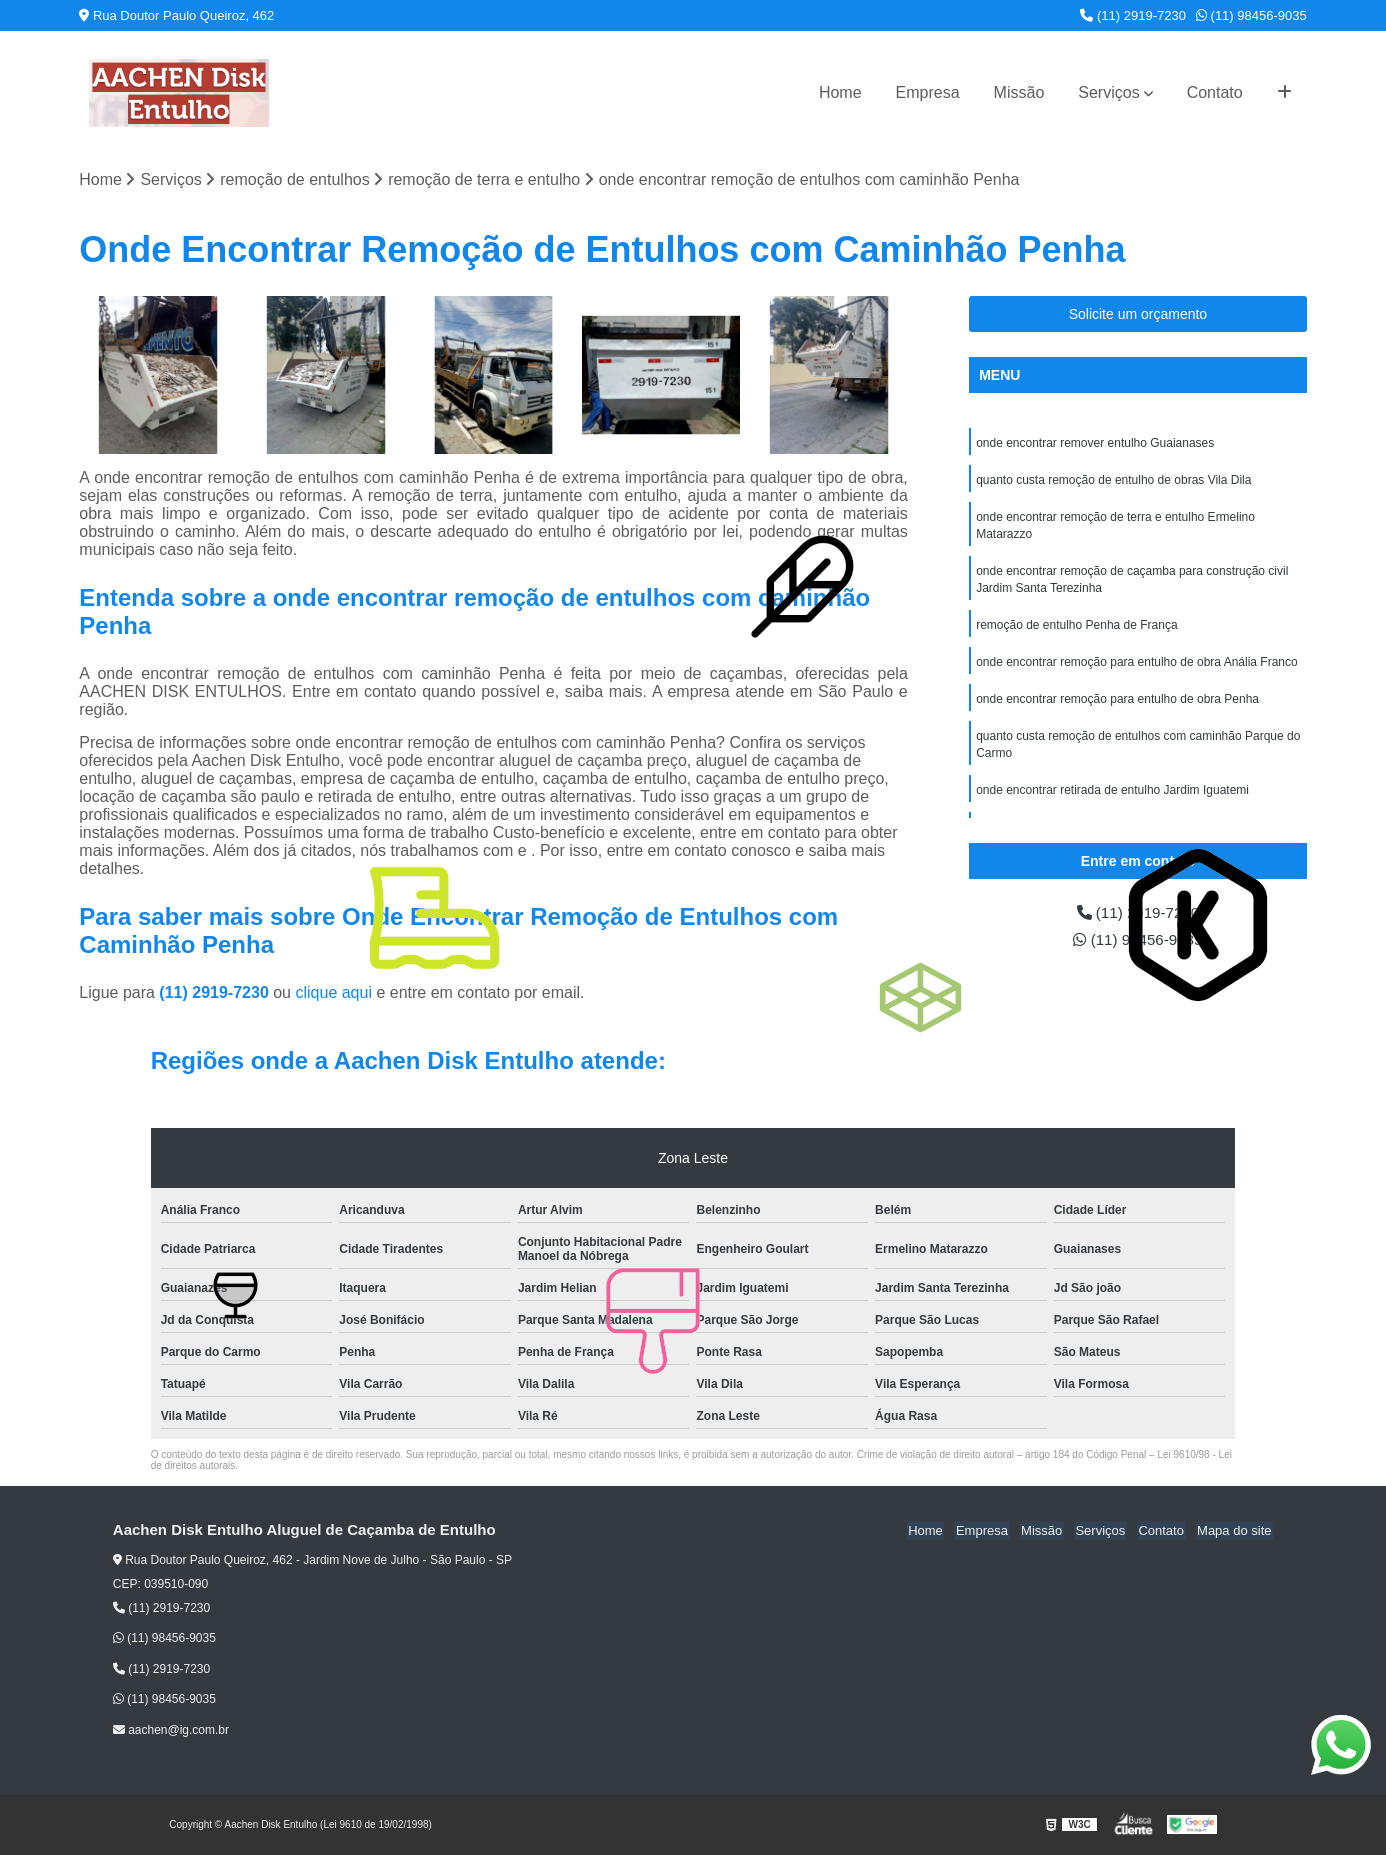 This screenshot has height=1855, width=1386. Describe the element at coordinates (1198, 925) in the screenshot. I see `indicates a keyboard shortcut or hotkey` at that location.